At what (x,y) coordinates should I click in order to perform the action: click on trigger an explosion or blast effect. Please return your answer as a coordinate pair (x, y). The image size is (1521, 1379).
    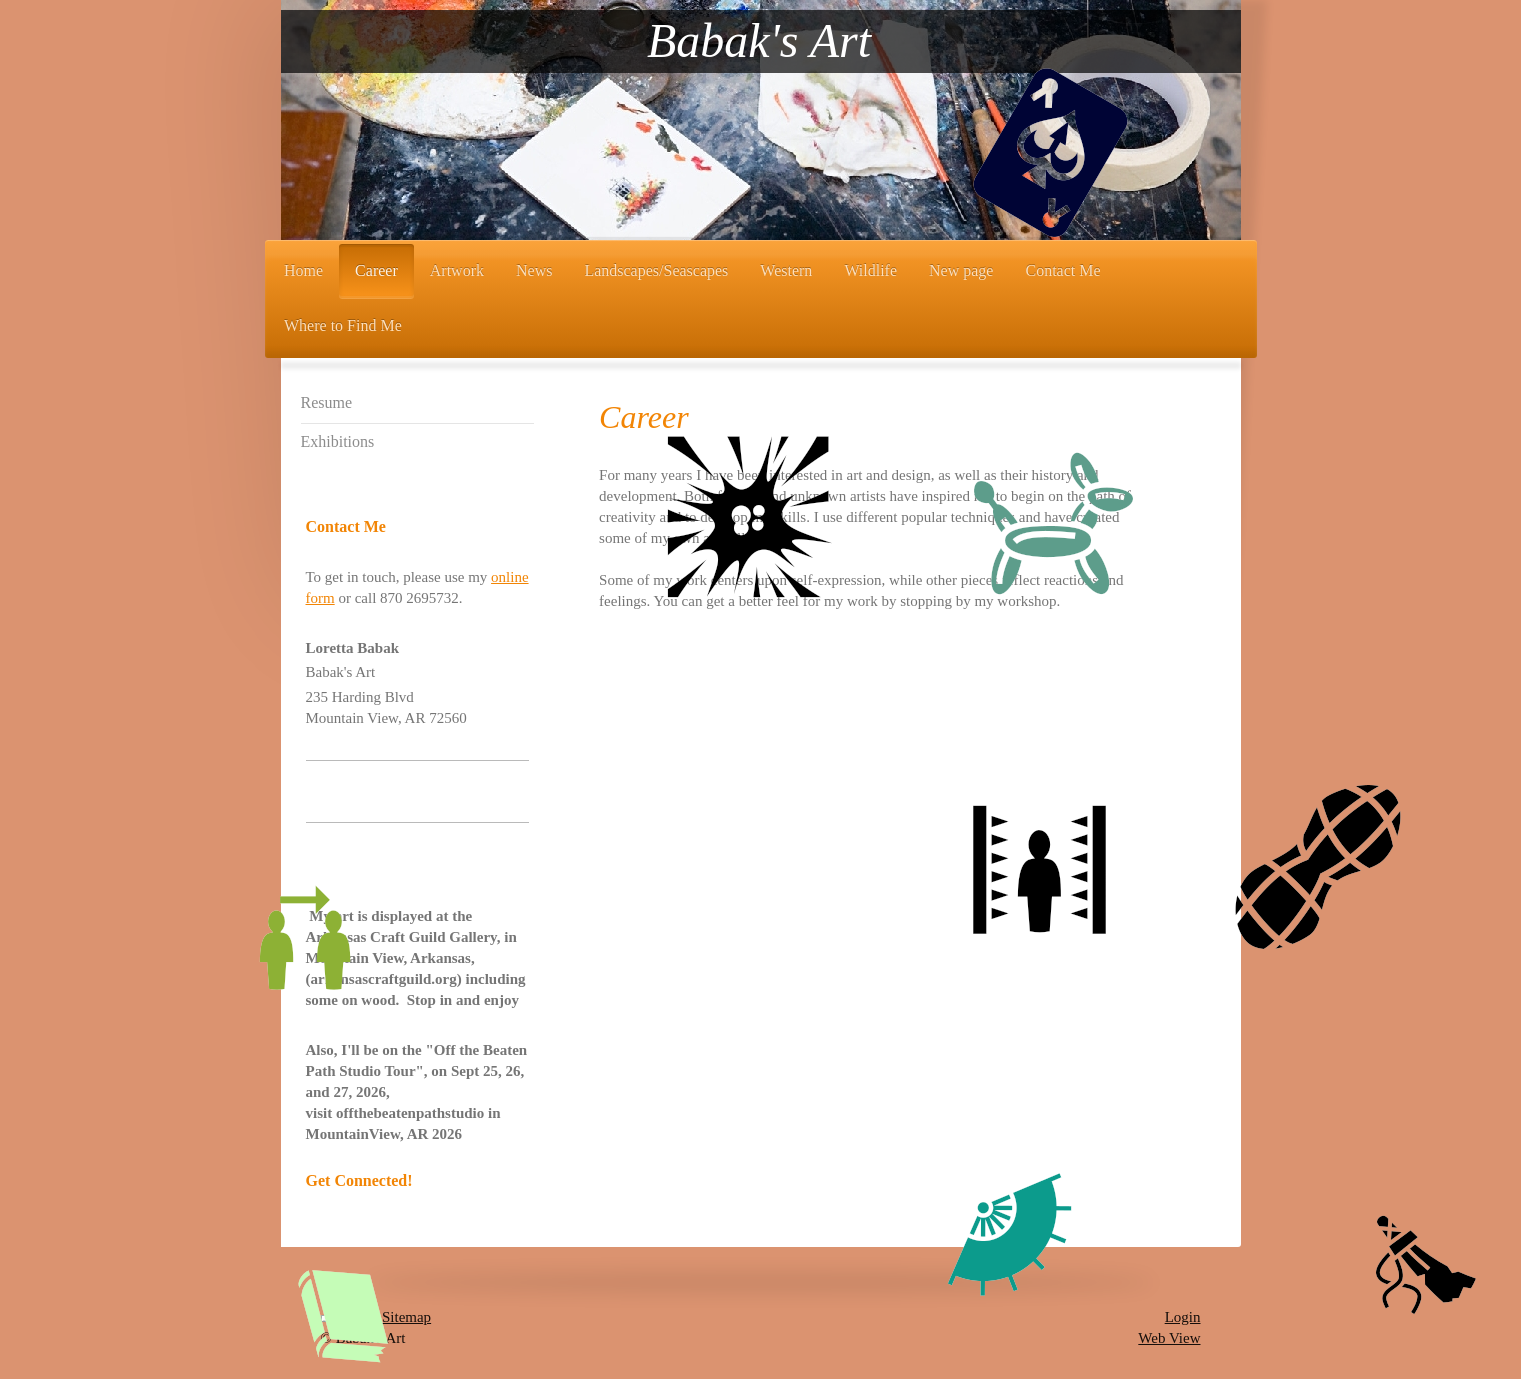
    Looking at the image, I should click on (747, 516).